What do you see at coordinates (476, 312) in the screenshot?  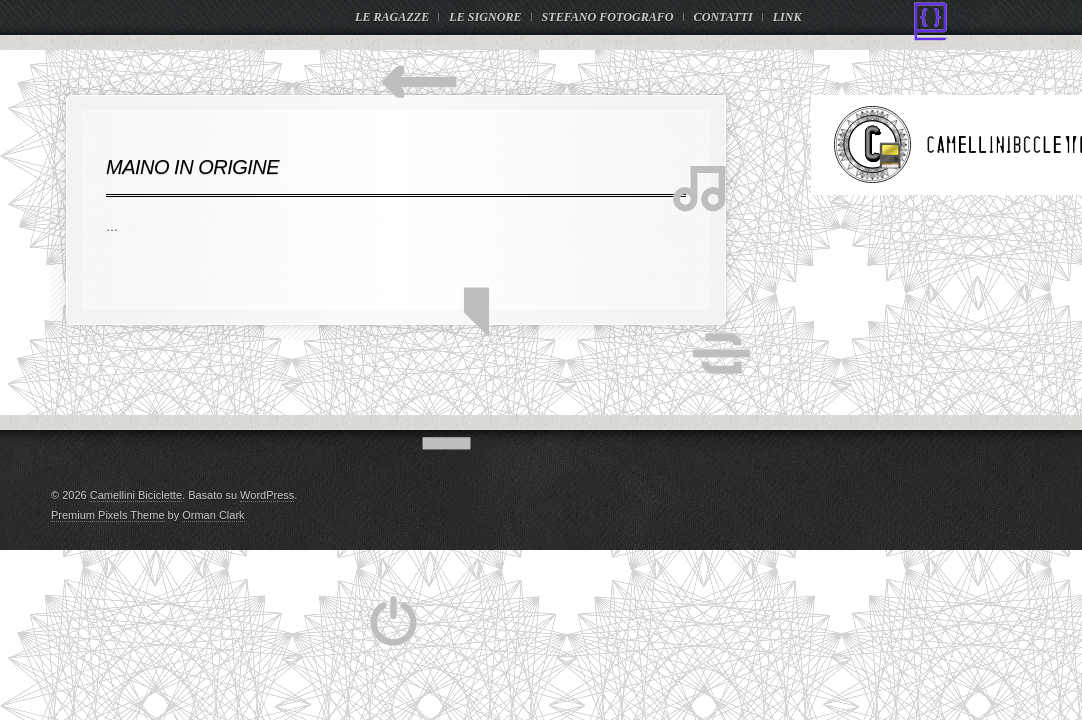 I see `move selection cursor to end of text (right-to-left mode)` at bounding box center [476, 312].